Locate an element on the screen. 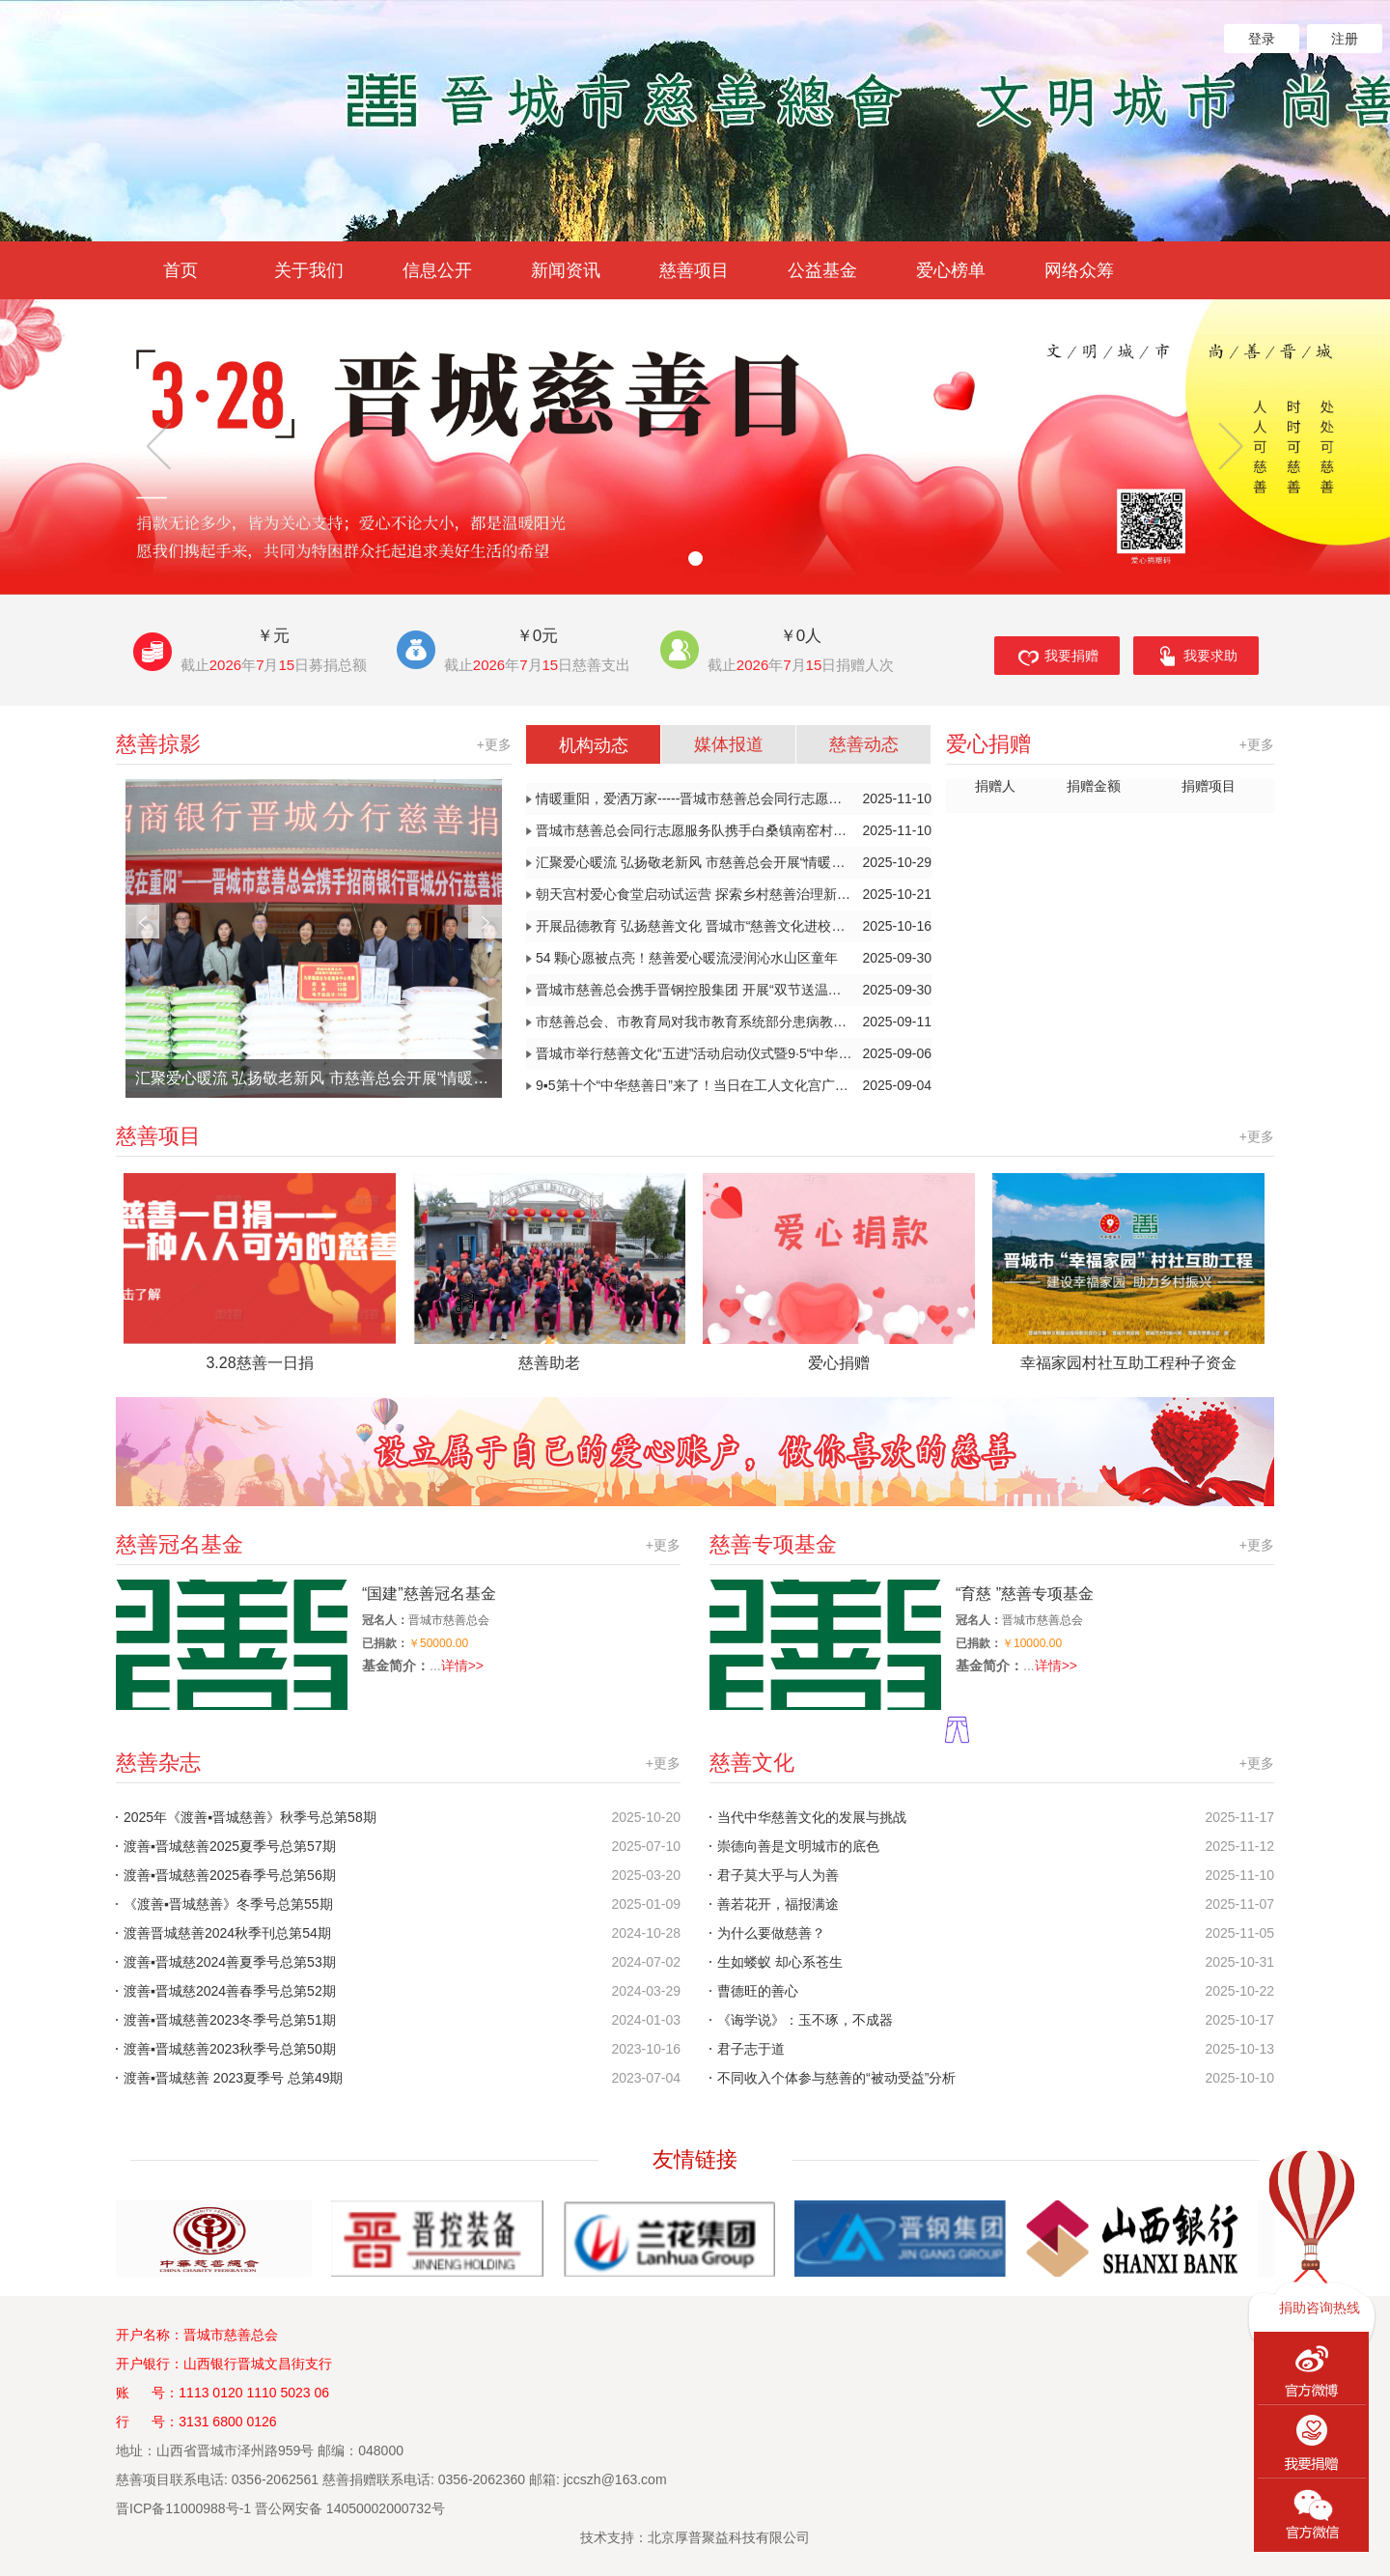 The width and height of the screenshot is (1390, 2576). access music or audio library is located at coordinates (465, 1302).